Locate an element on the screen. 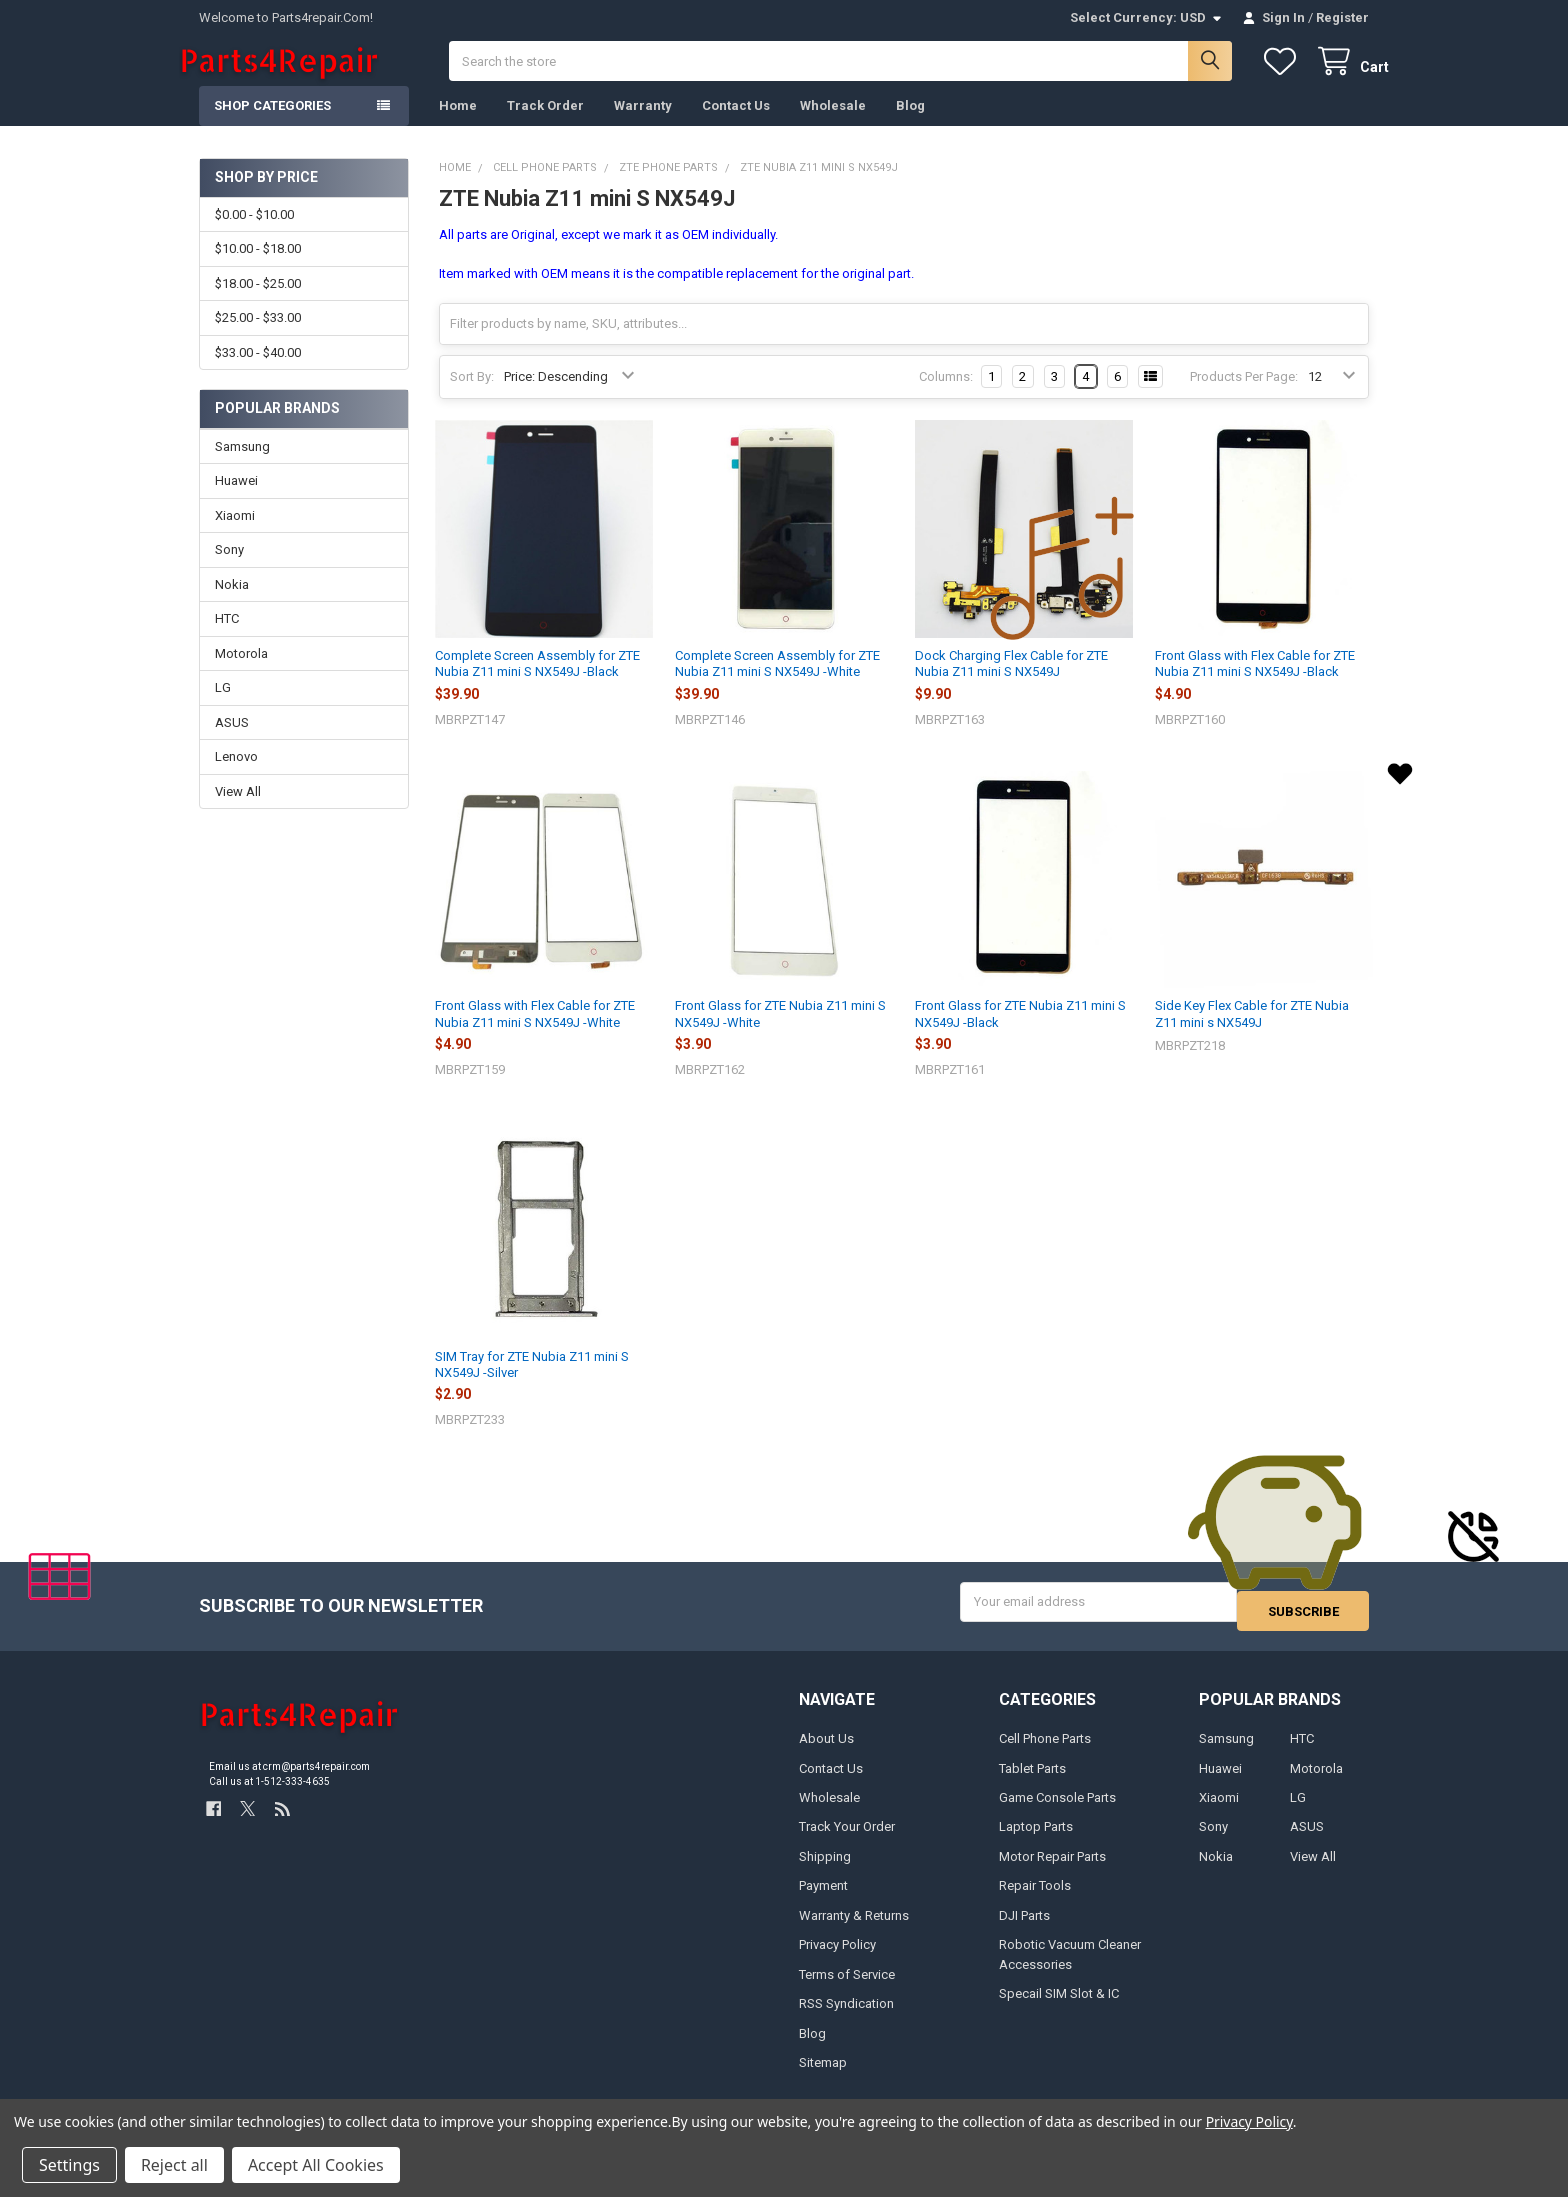  add a new song to your library is located at coordinates (1065, 571).